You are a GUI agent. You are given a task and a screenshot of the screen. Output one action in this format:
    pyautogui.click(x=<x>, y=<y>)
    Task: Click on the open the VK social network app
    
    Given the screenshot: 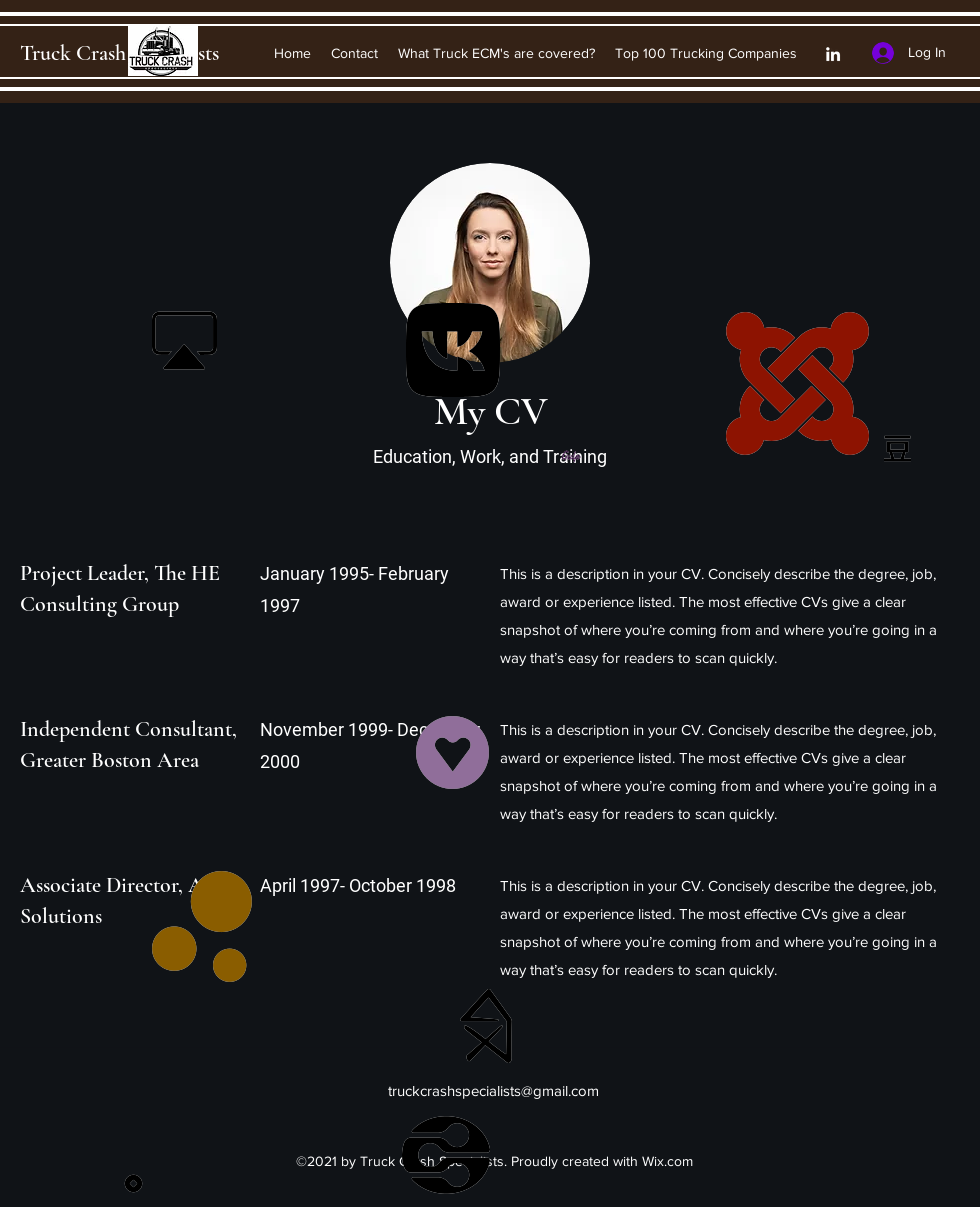 What is the action you would take?
    pyautogui.click(x=453, y=350)
    